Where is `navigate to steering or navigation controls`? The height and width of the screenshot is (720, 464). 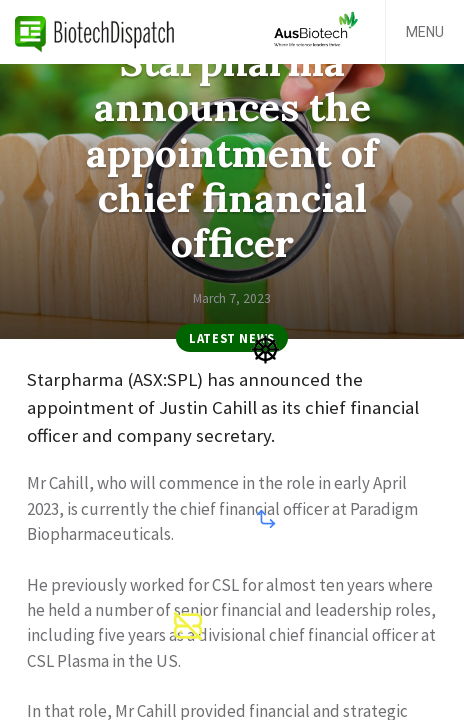
navigate to steering or navigation controls is located at coordinates (265, 349).